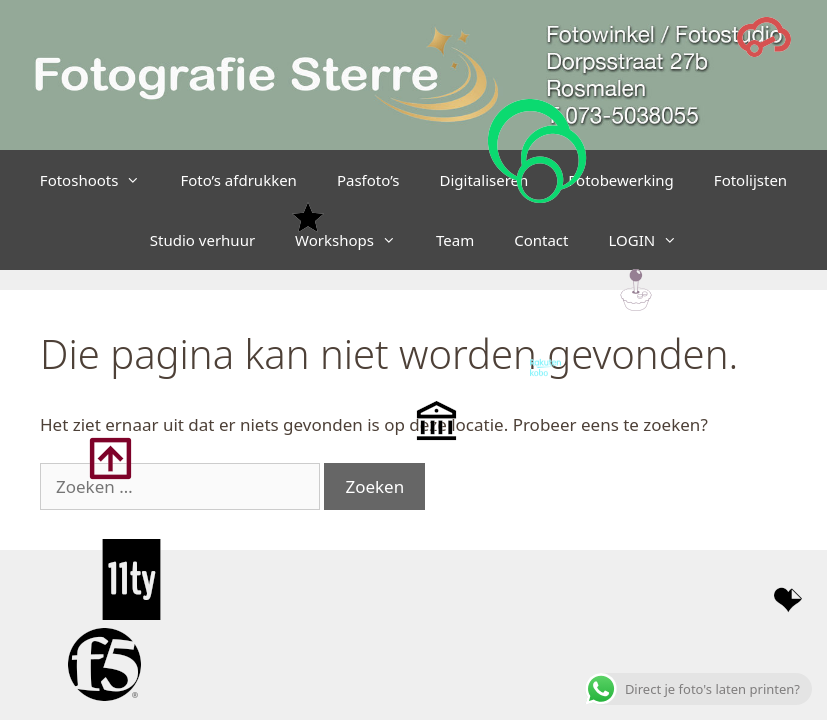 This screenshot has width=827, height=720. What do you see at coordinates (537, 151) in the screenshot?
I see `OCLC company logo` at bounding box center [537, 151].